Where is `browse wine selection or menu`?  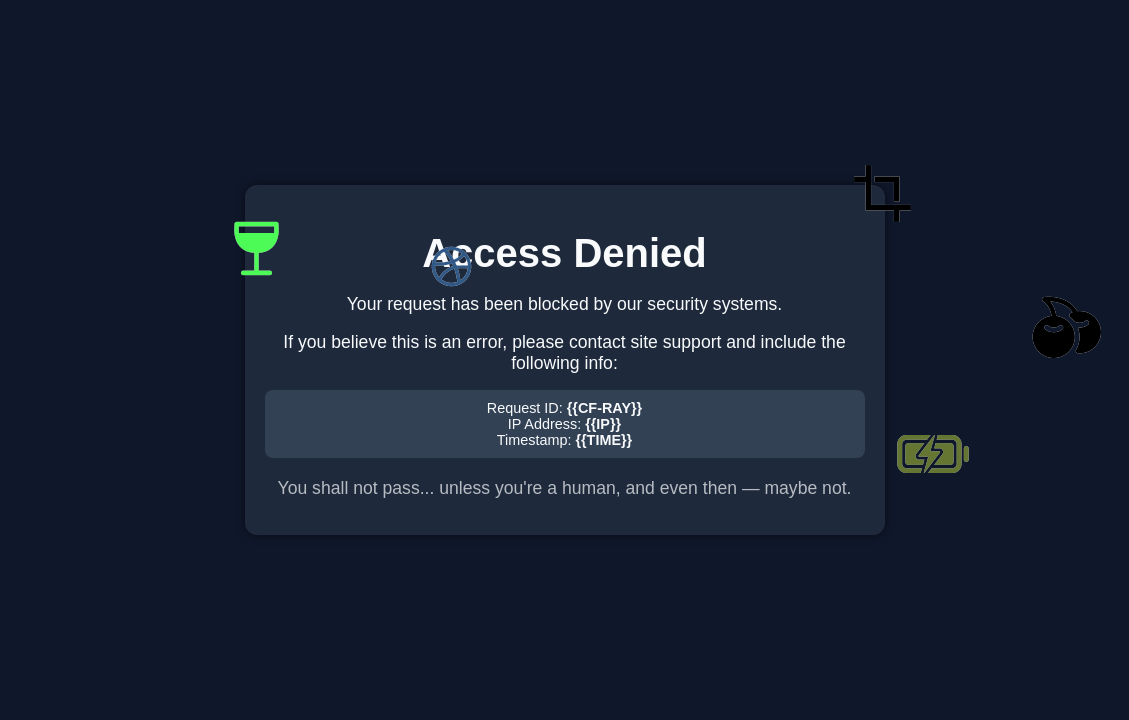
browse wine selection or menu is located at coordinates (256, 248).